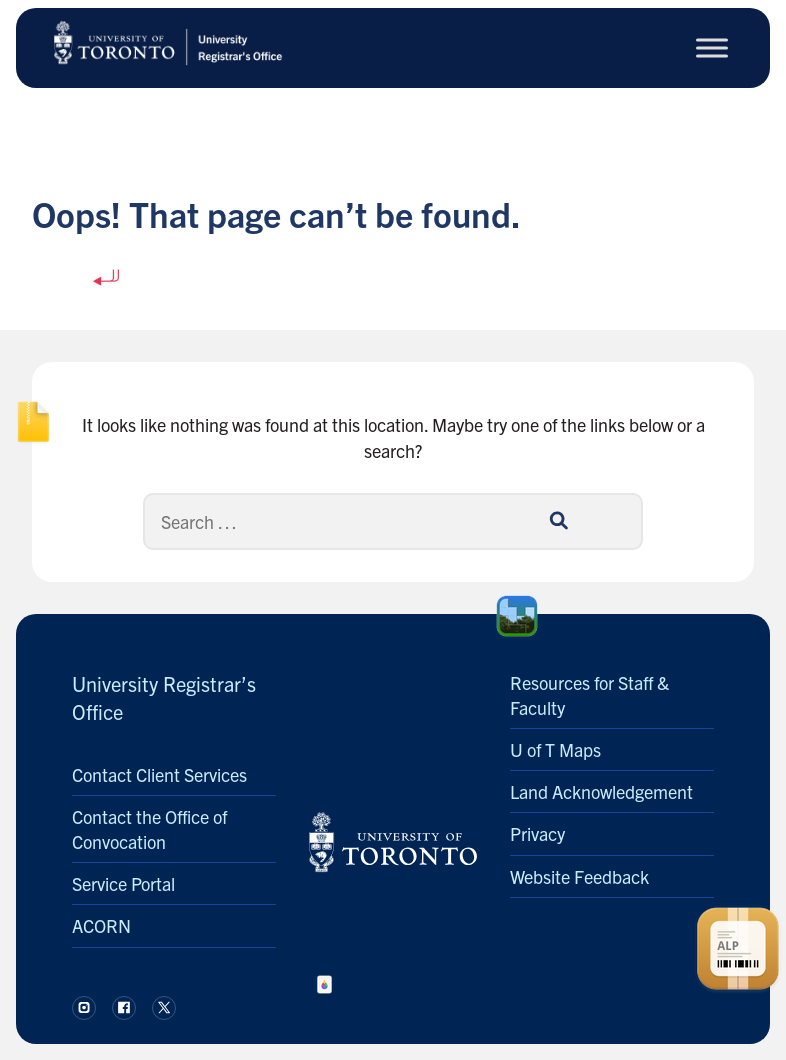 Image resolution: width=786 pixels, height=1060 pixels. Describe the element at coordinates (517, 616) in the screenshot. I see `open tetzle jigsaw puzzle game` at that location.